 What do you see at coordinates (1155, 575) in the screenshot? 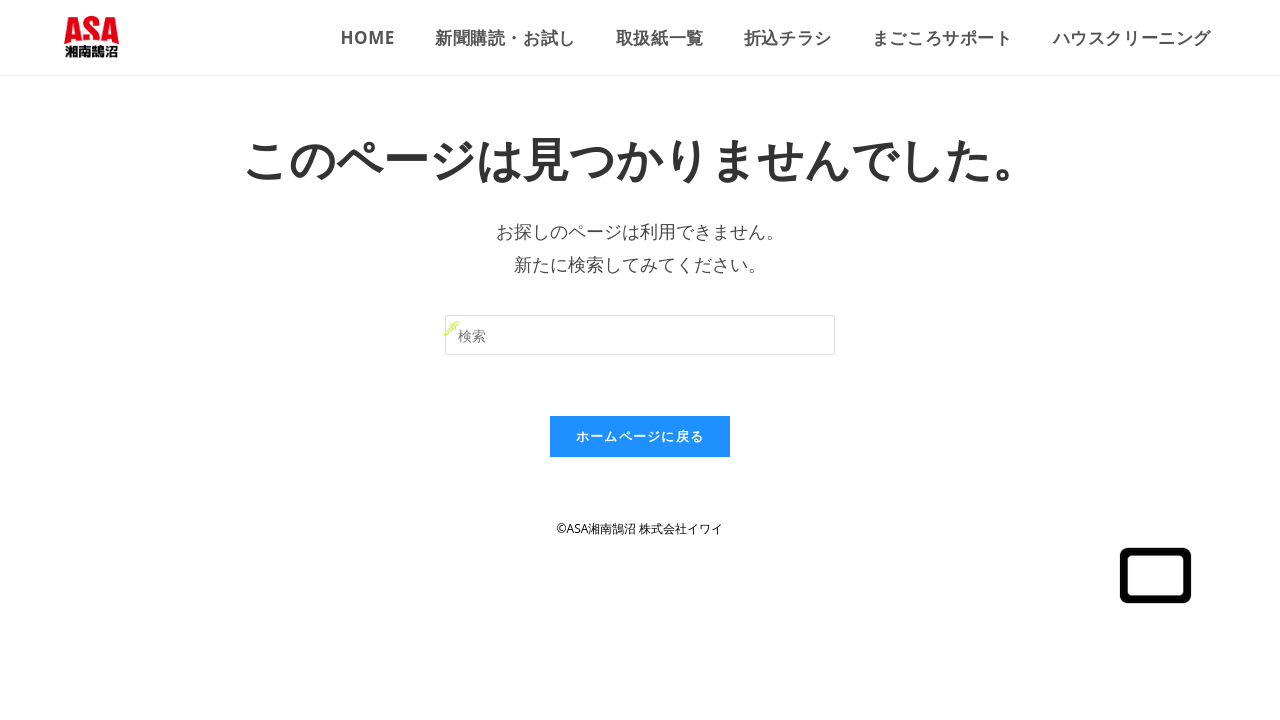
I see `crop image to landscape orientation` at bounding box center [1155, 575].